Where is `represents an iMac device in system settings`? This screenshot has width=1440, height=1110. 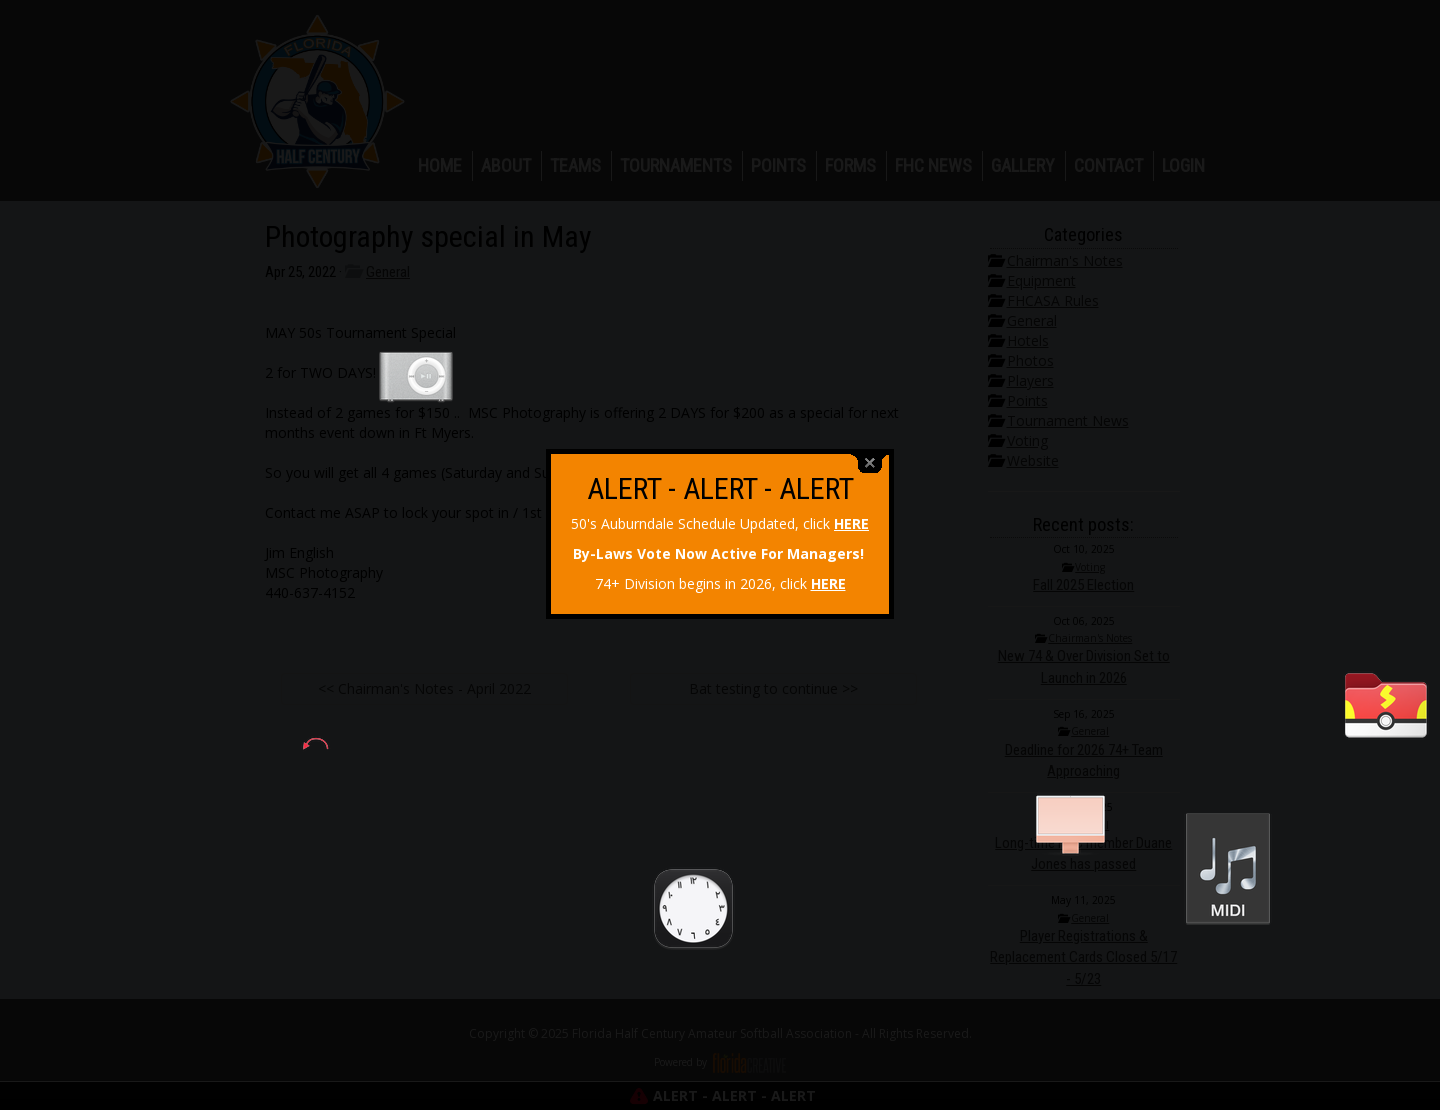 represents an iMac device in system settings is located at coordinates (1070, 823).